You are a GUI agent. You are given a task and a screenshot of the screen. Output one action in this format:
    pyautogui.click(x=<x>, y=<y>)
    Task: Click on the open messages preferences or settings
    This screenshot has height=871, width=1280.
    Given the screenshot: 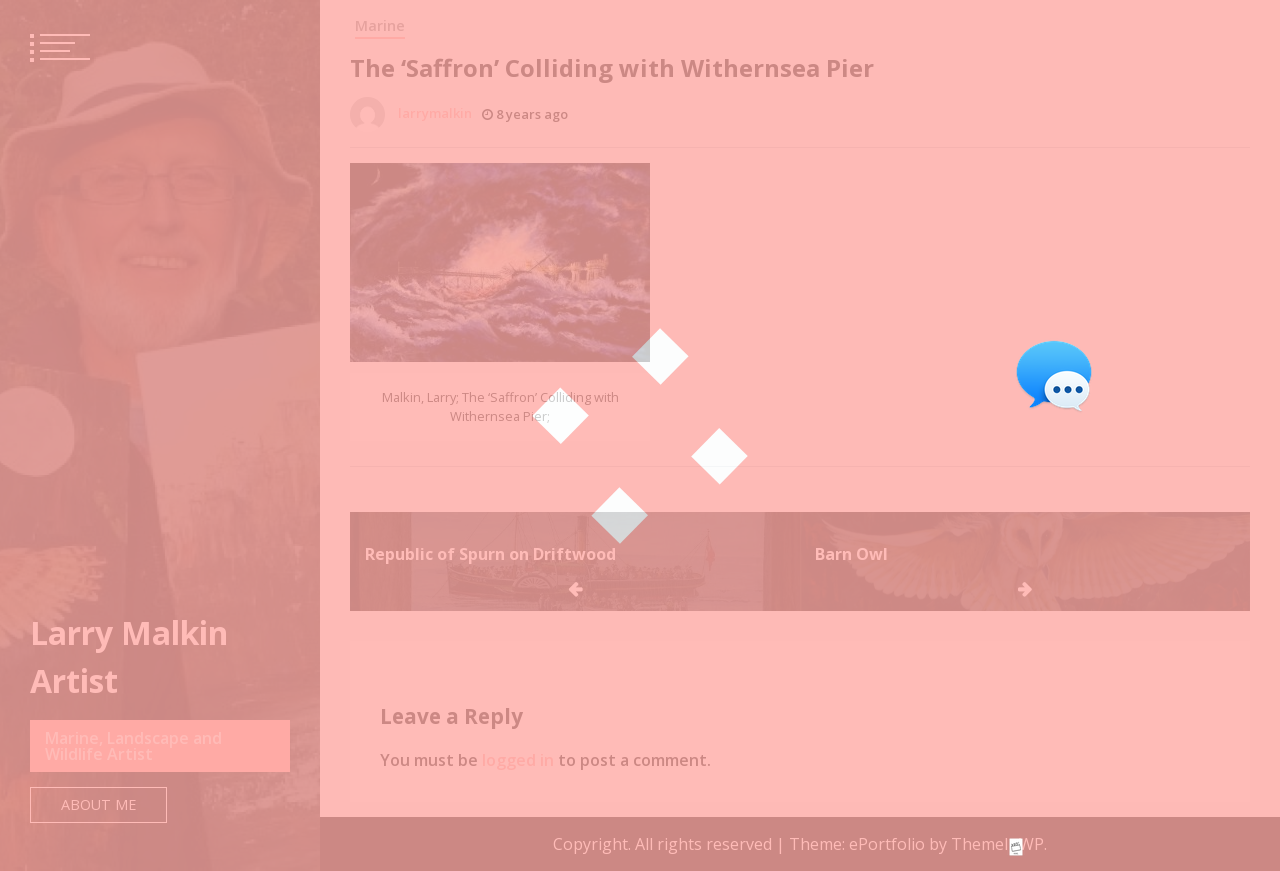 What is the action you would take?
    pyautogui.click(x=1054, y=375)
    